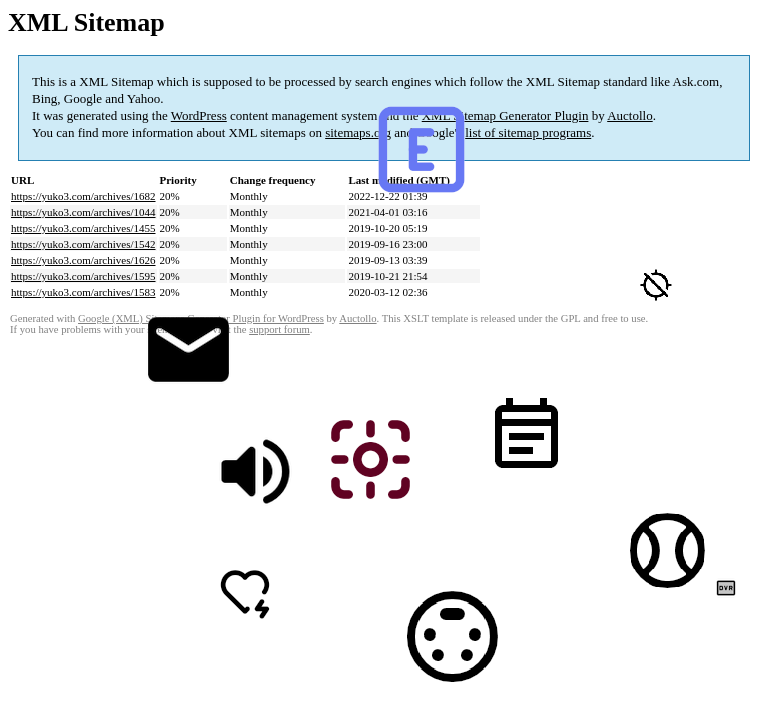  What do you see at coordinates (255, 471) in the screenshot?
I see `increase or unmute audio volume` at bounding box center [255, 471].